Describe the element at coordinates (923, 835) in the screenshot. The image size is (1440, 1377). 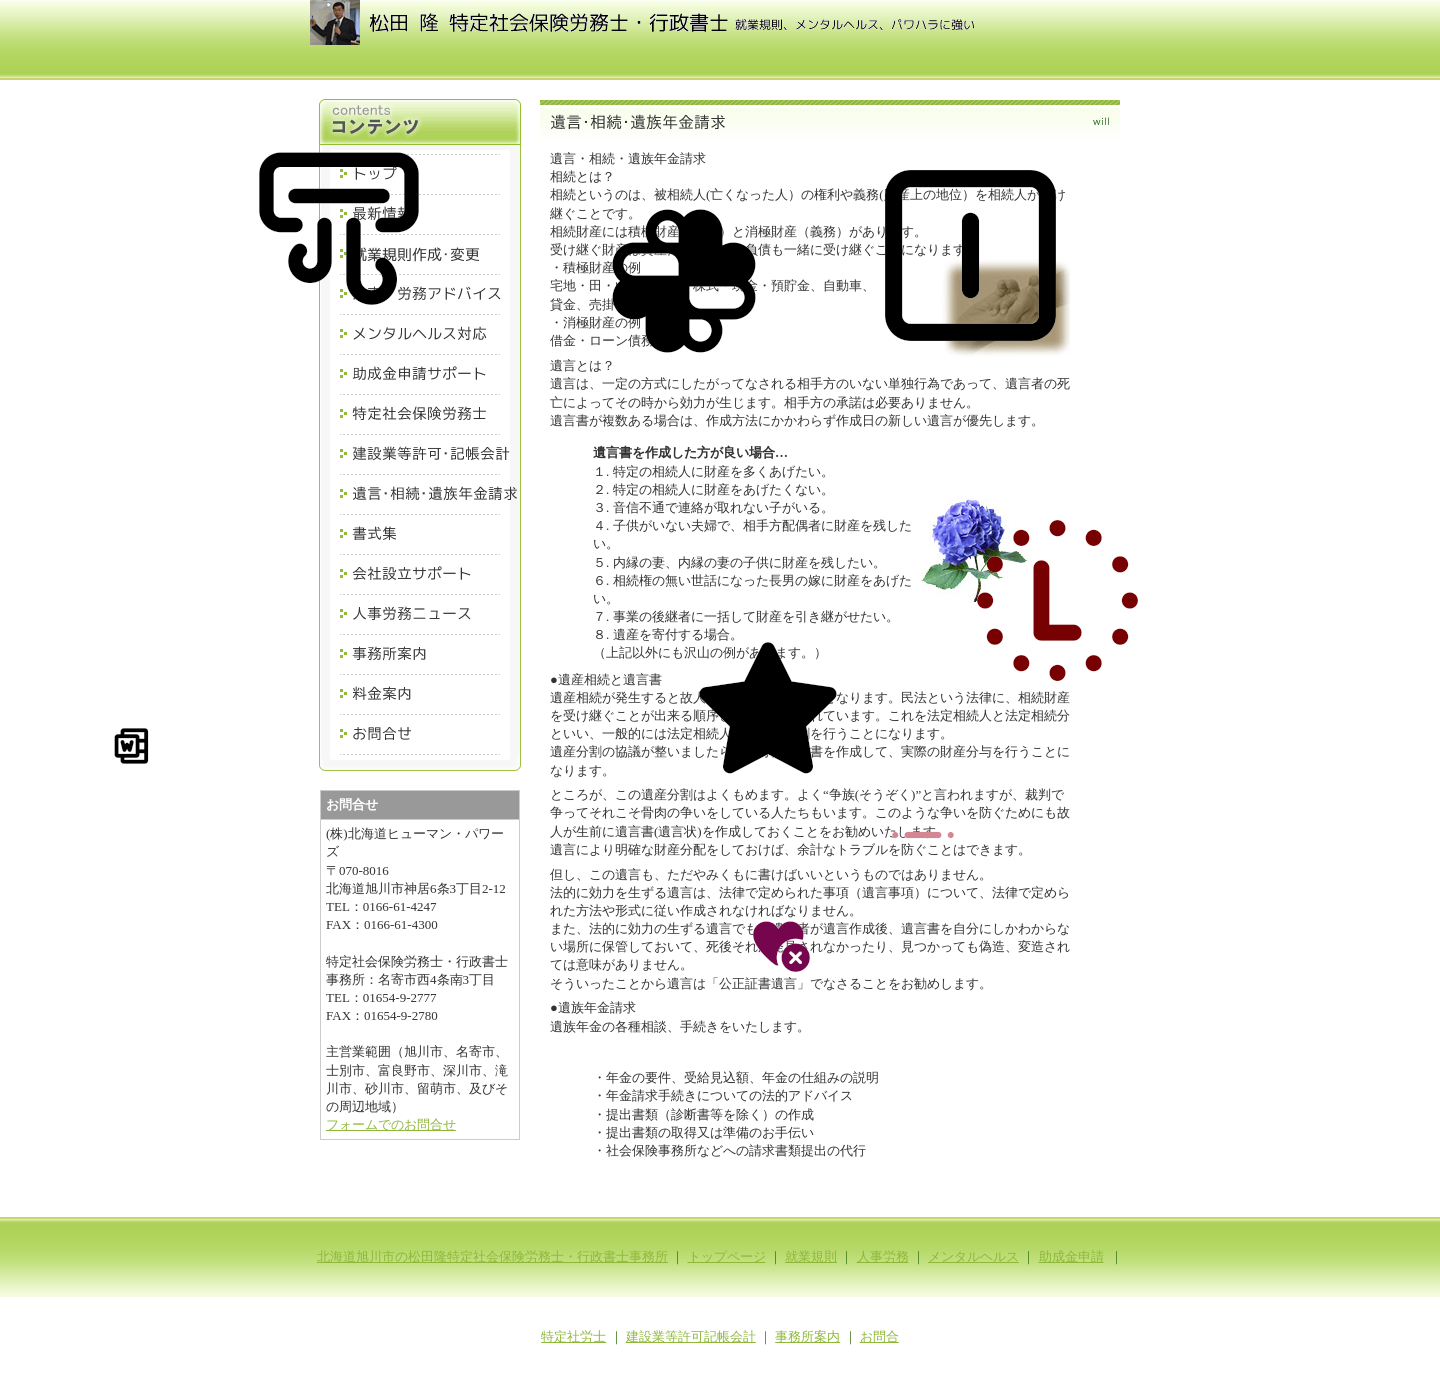
I see `insert a horizontal divider between content sections` at that location.